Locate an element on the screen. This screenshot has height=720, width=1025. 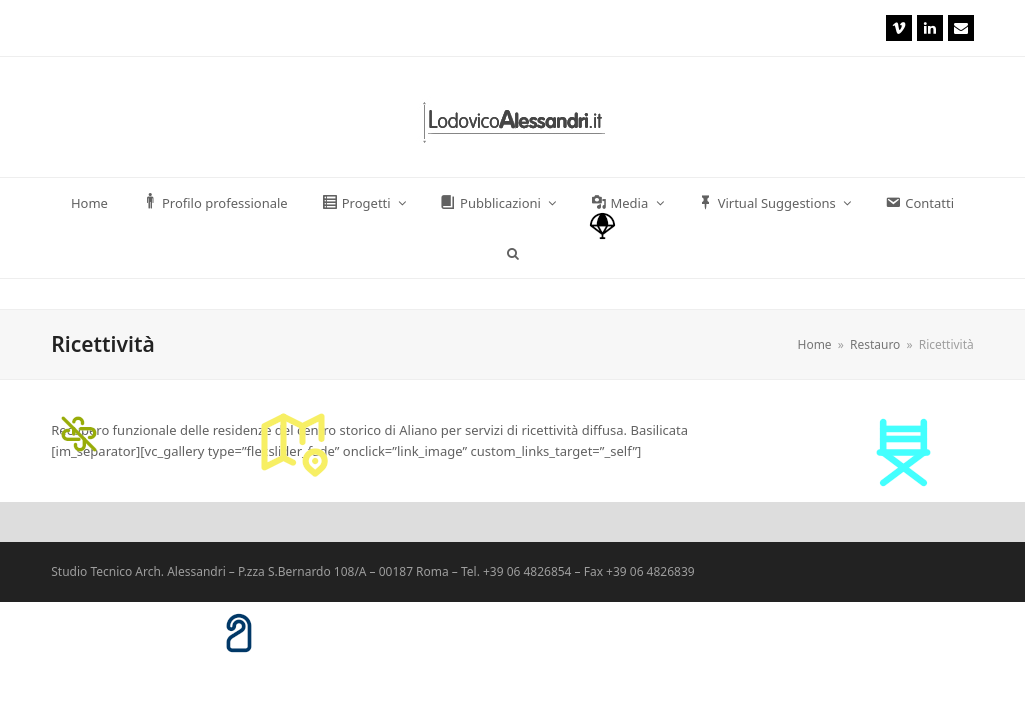
view location on map is located at coordinates (293, 442).